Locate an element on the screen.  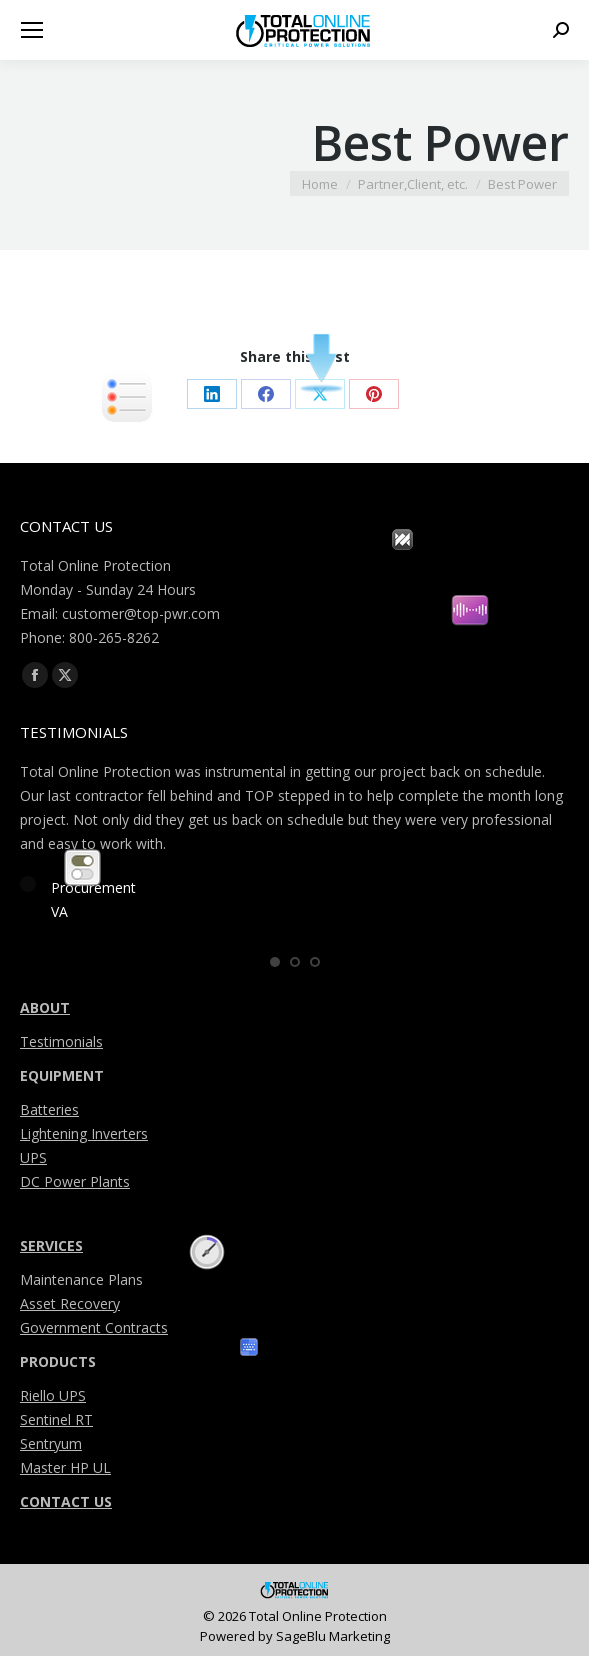
open system settings or preferences is located at coordinates (82, 867).